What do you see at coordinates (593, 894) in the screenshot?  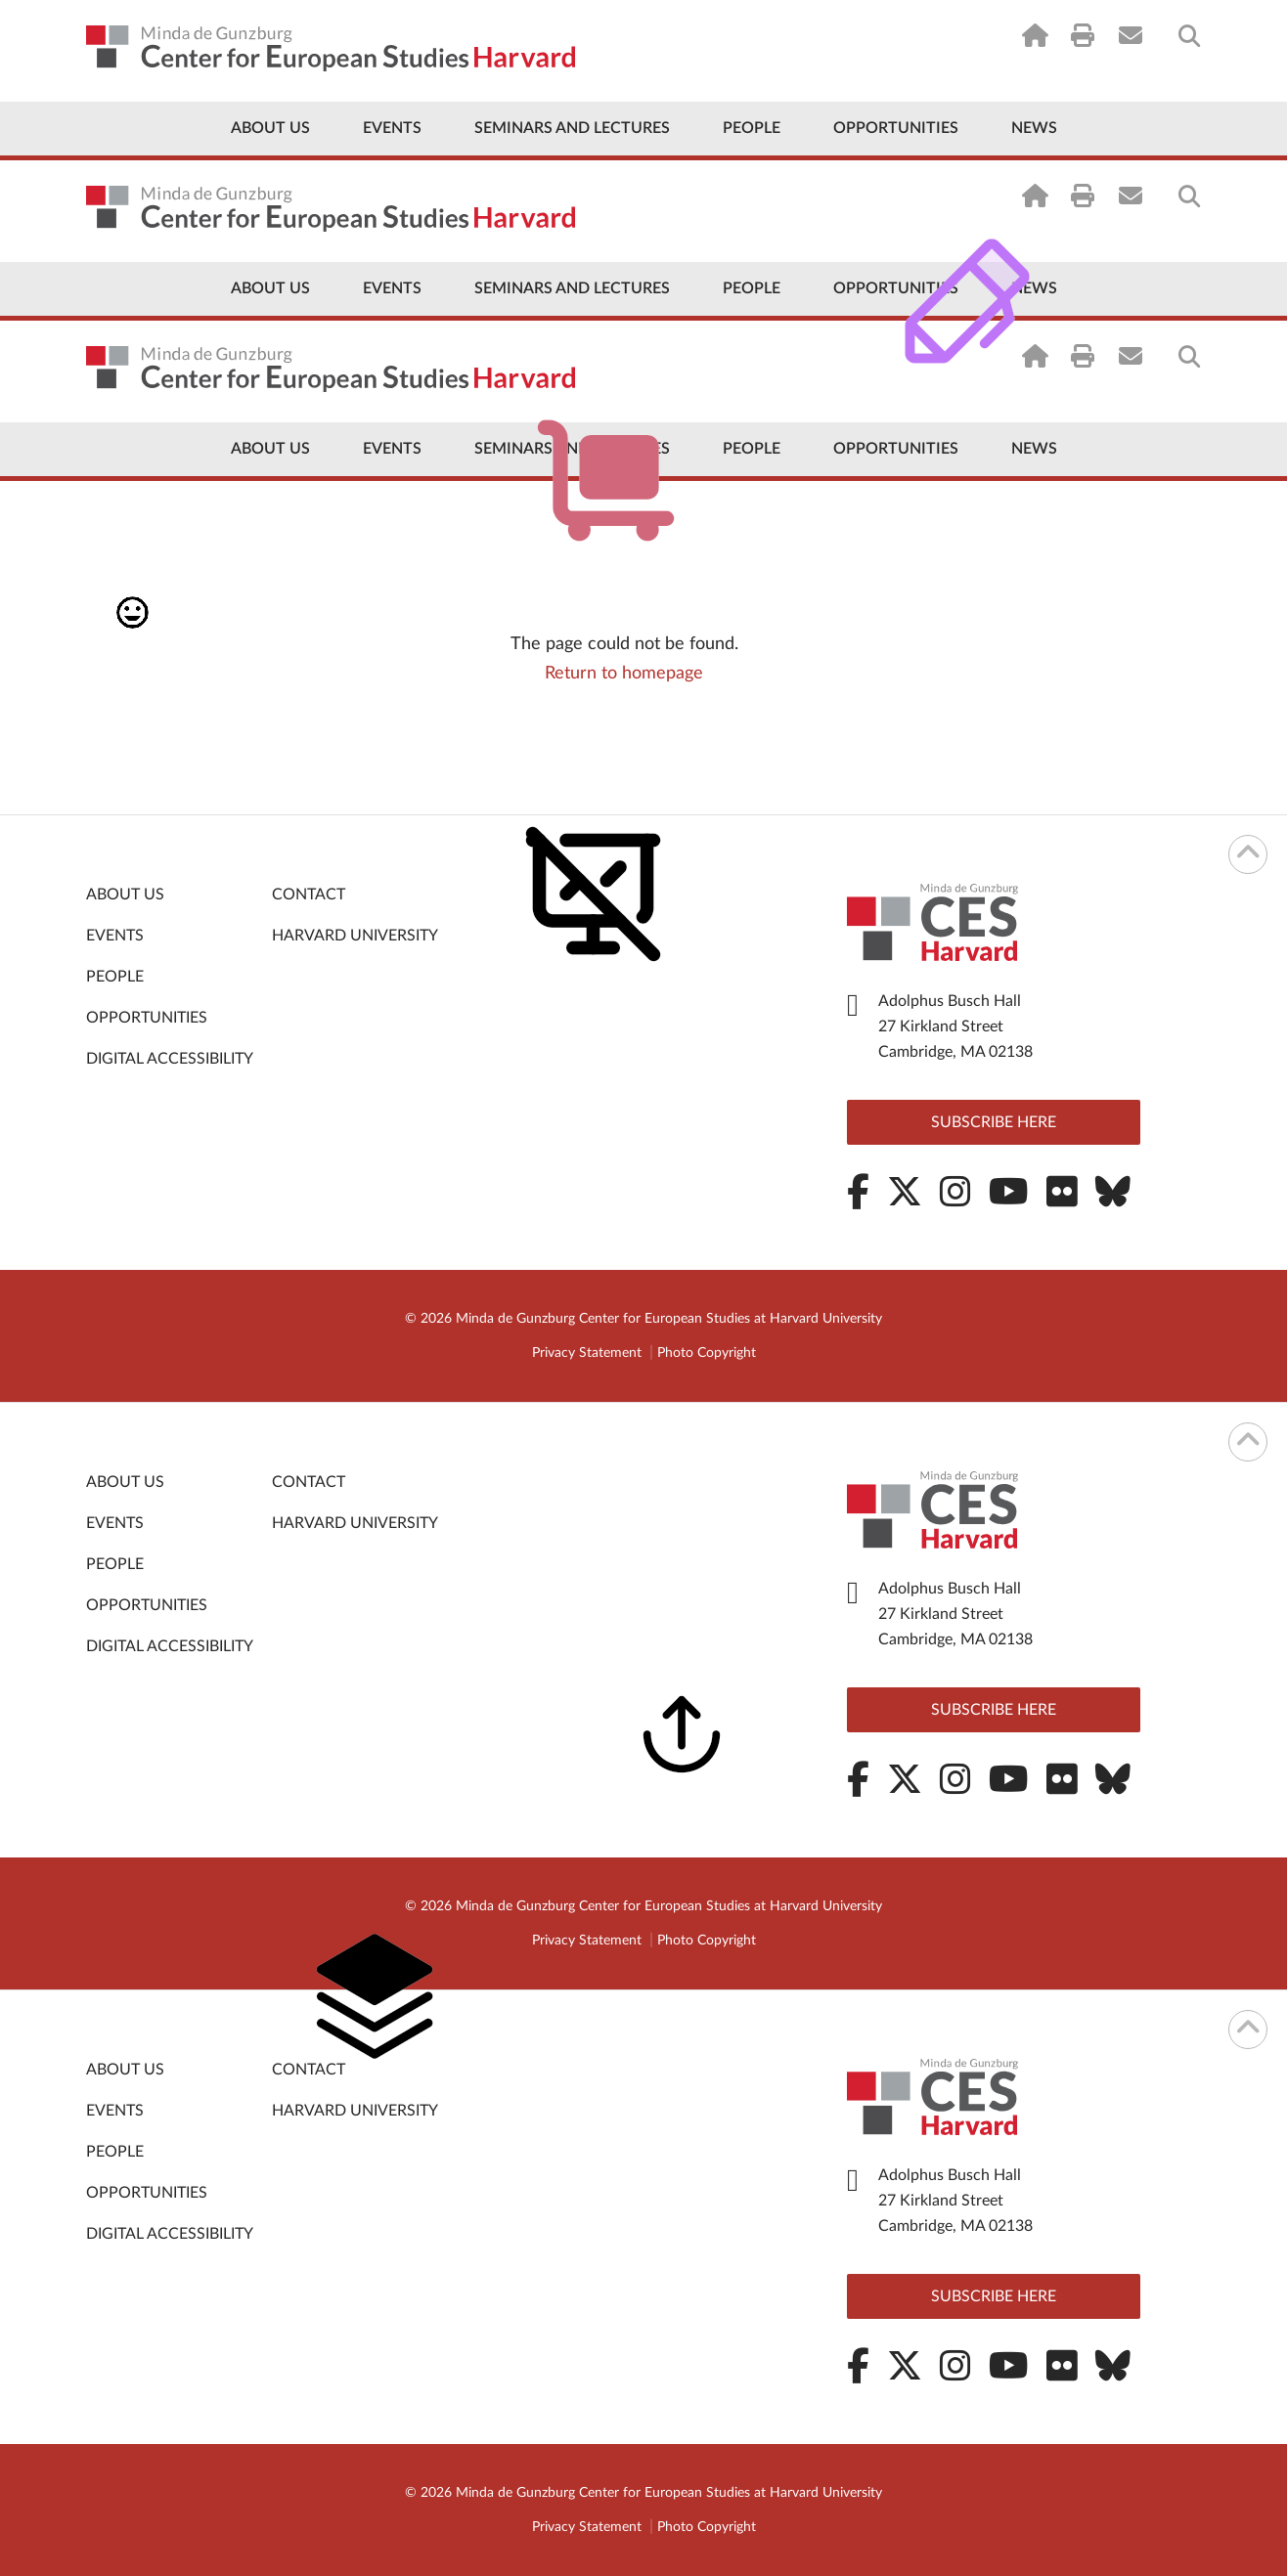 I see `stop screen sharing or presentation mode` at bounding box center [593, 894].